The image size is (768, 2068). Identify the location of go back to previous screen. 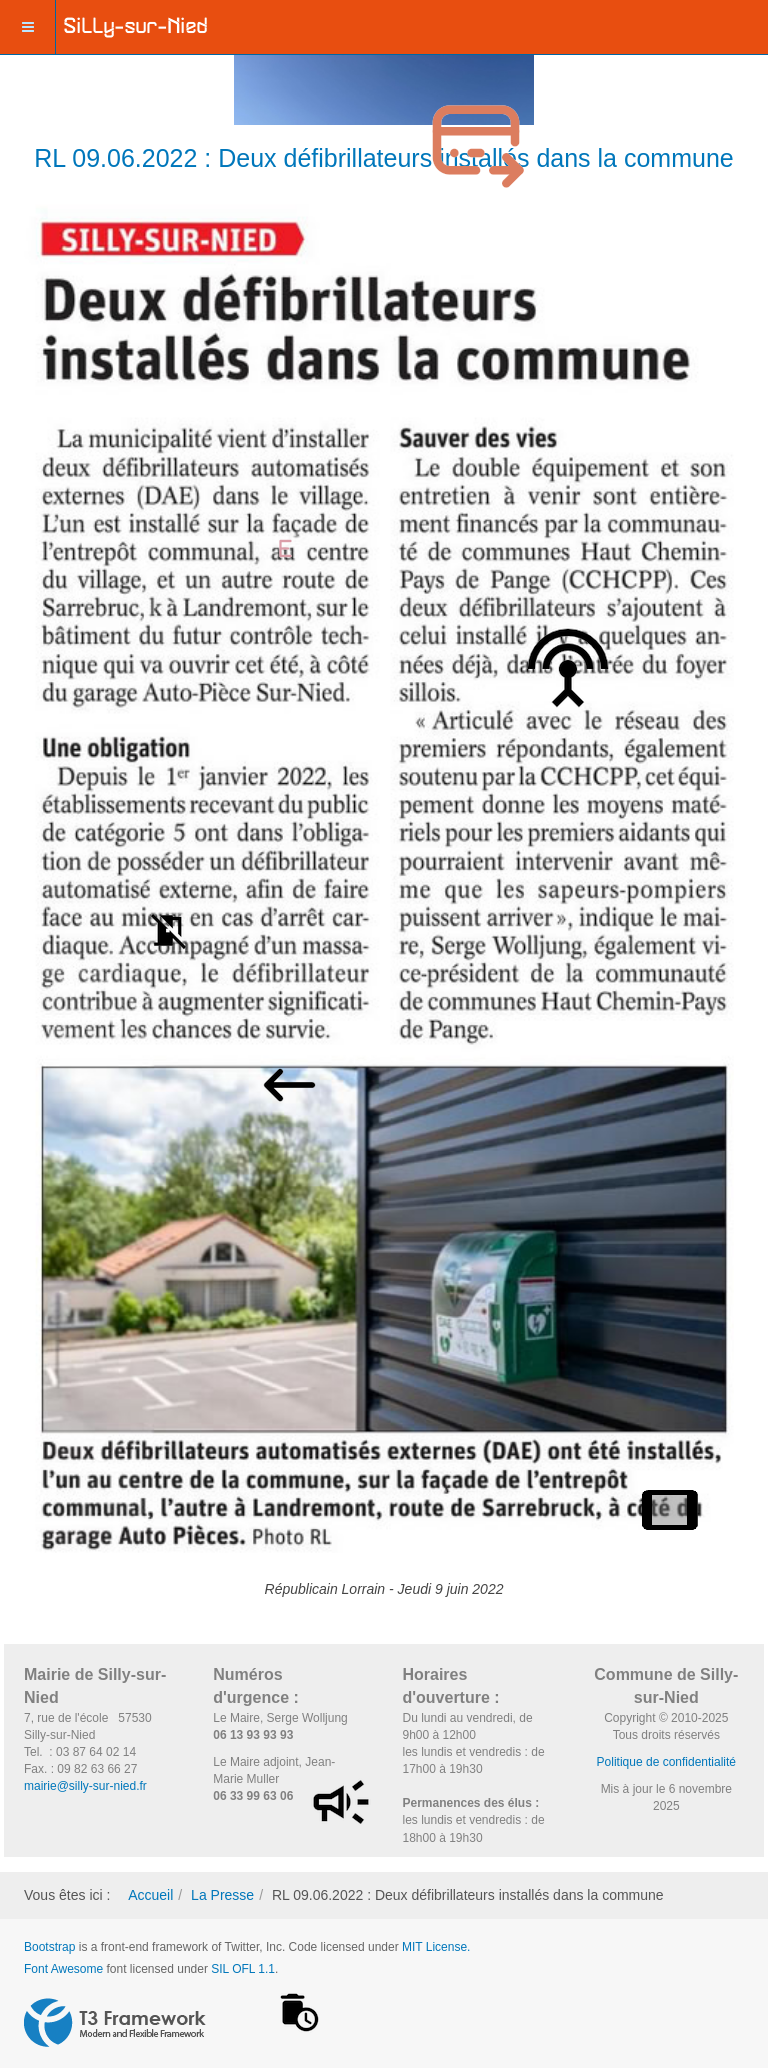
(289, 1085).